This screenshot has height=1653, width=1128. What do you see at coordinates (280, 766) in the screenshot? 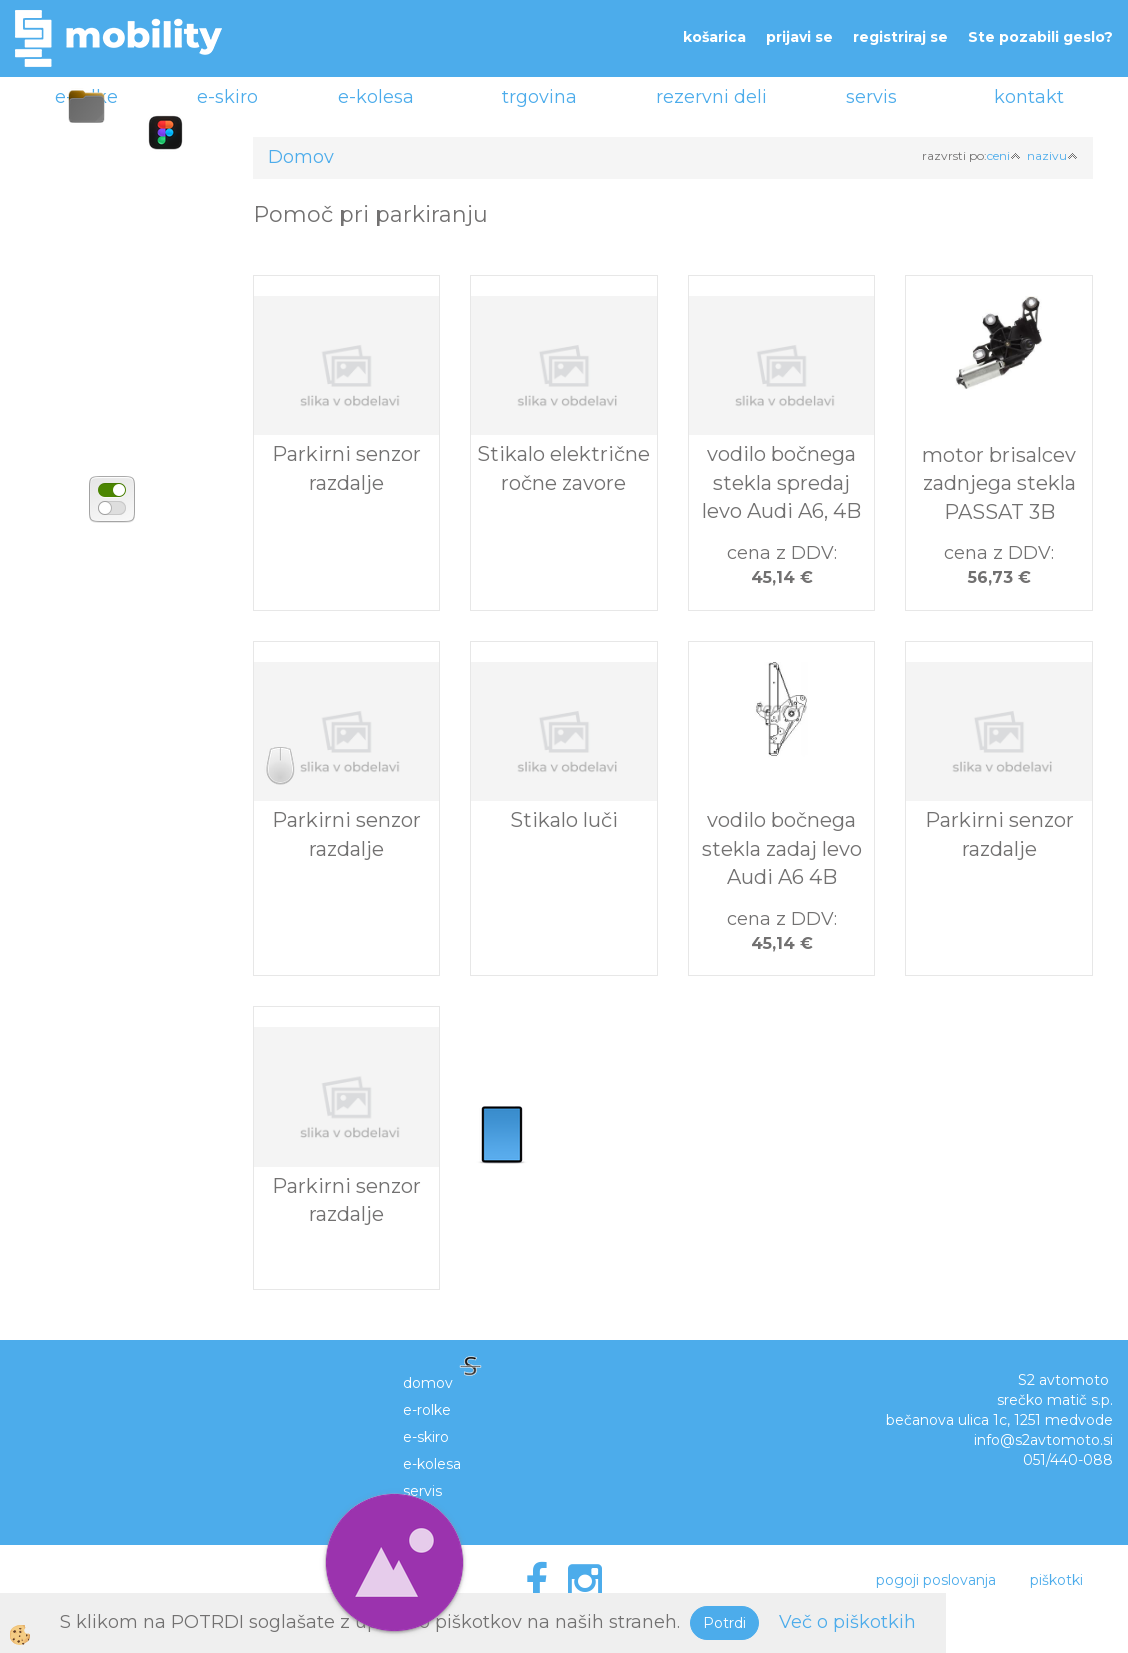
I see `mouse input device settings` at bounding box center [280, 766].